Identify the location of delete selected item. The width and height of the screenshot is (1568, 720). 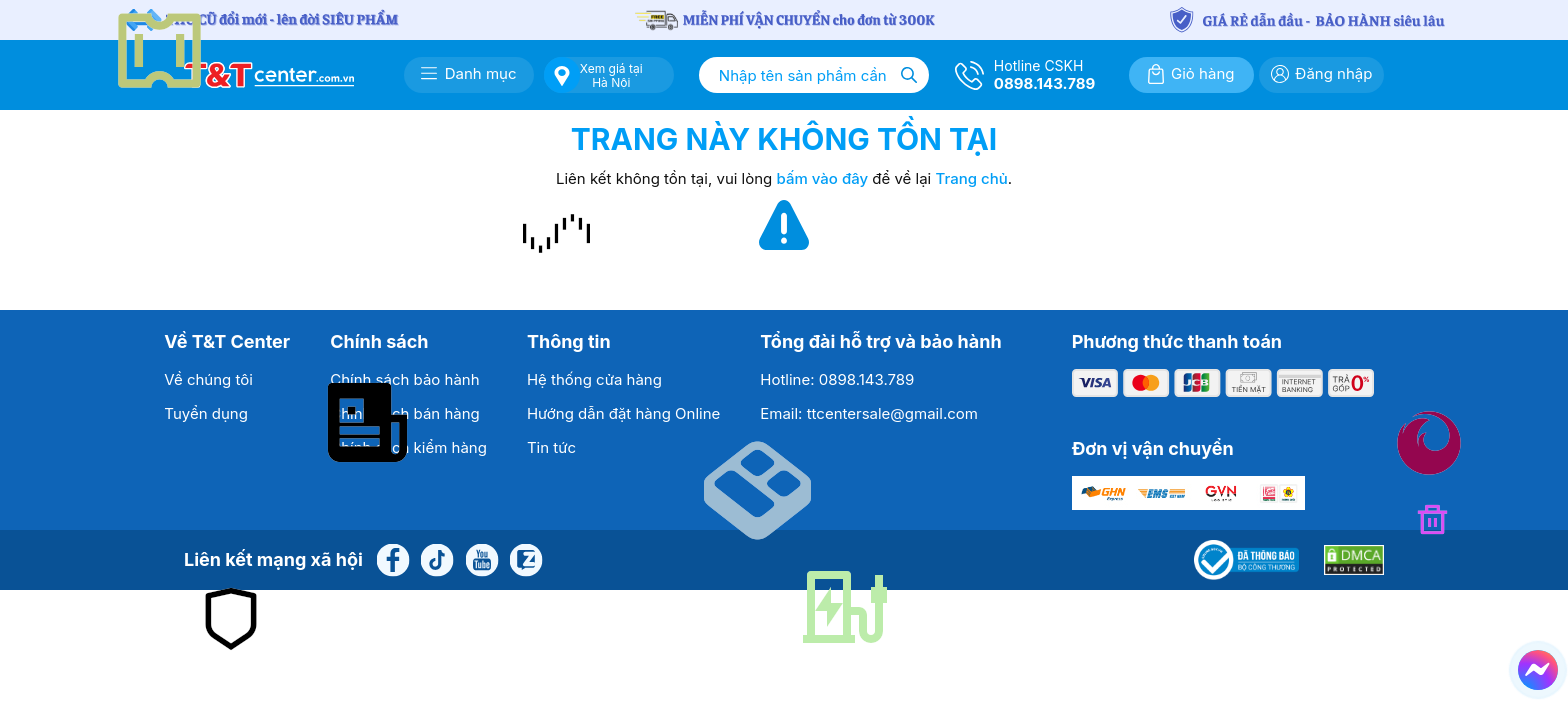
(1432, 519).